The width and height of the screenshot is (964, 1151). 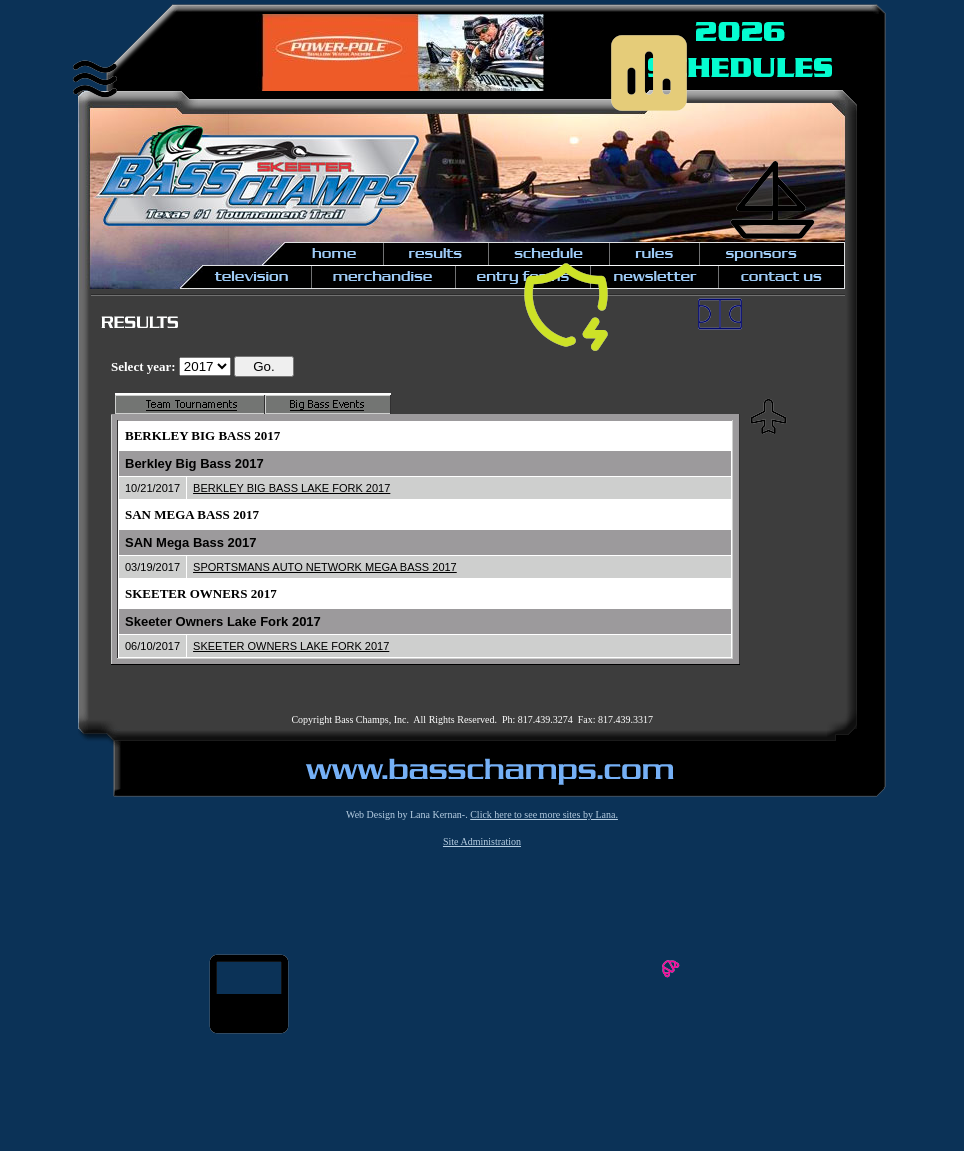 What do you see at coordinates (720, 314) in the screenshot?
I see `view basketball court availability` at bounding box center [720, 314].